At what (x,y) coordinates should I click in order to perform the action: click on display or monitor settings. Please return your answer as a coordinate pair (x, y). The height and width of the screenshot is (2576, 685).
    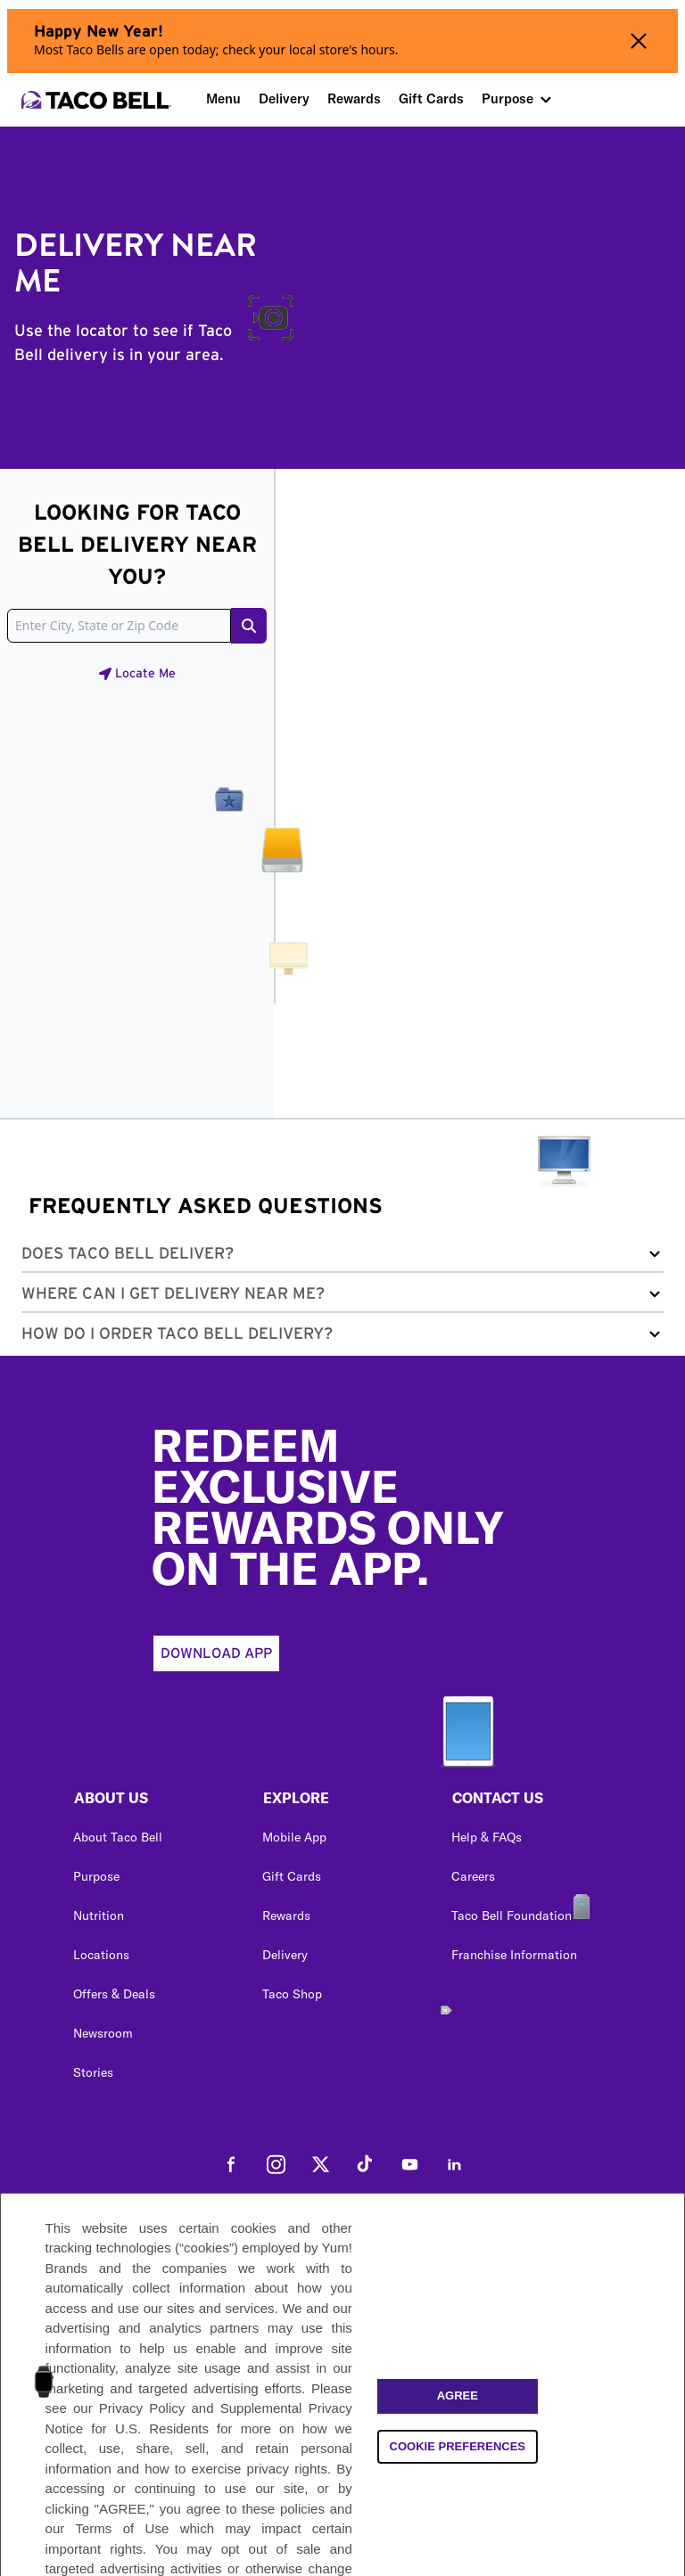
    Looking at the image, I should click on (564, 1159).